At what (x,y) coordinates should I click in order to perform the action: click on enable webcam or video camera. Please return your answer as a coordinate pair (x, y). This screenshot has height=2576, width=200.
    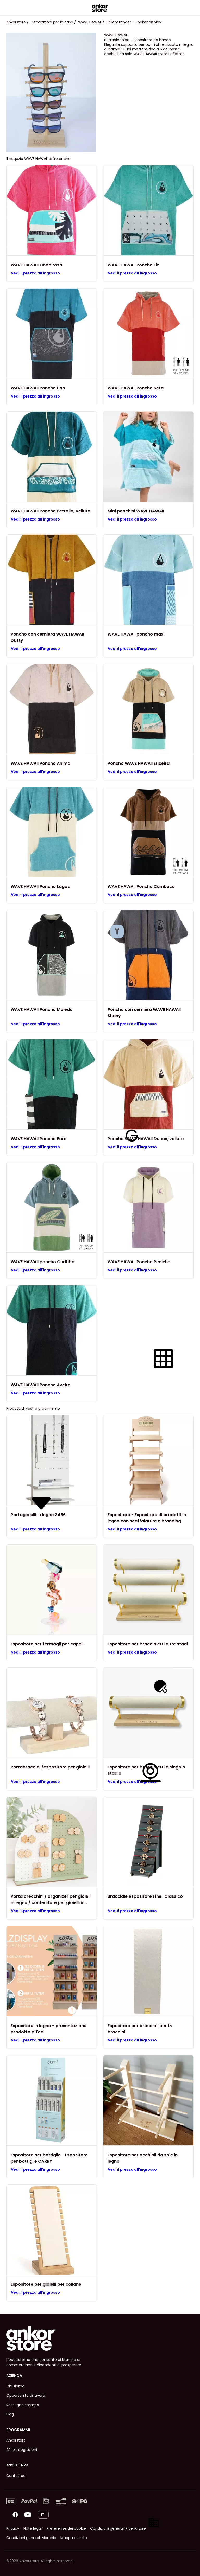
    Looking at the image, I should click on (150, 1773).